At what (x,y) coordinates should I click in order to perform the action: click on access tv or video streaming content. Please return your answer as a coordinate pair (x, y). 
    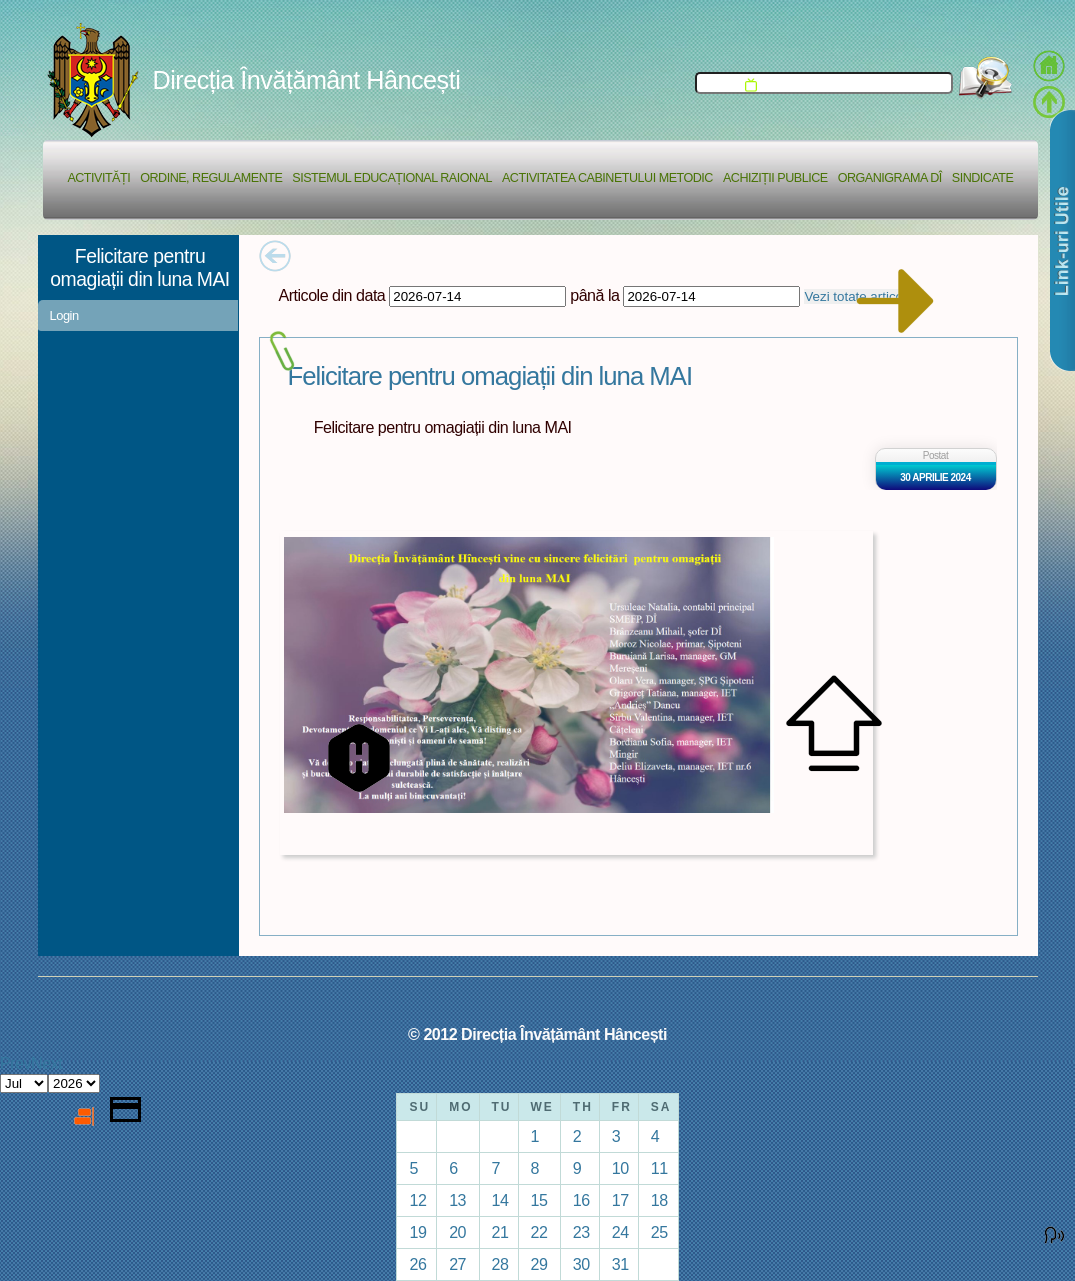
    Looking at the image, I should click on (751, 85).